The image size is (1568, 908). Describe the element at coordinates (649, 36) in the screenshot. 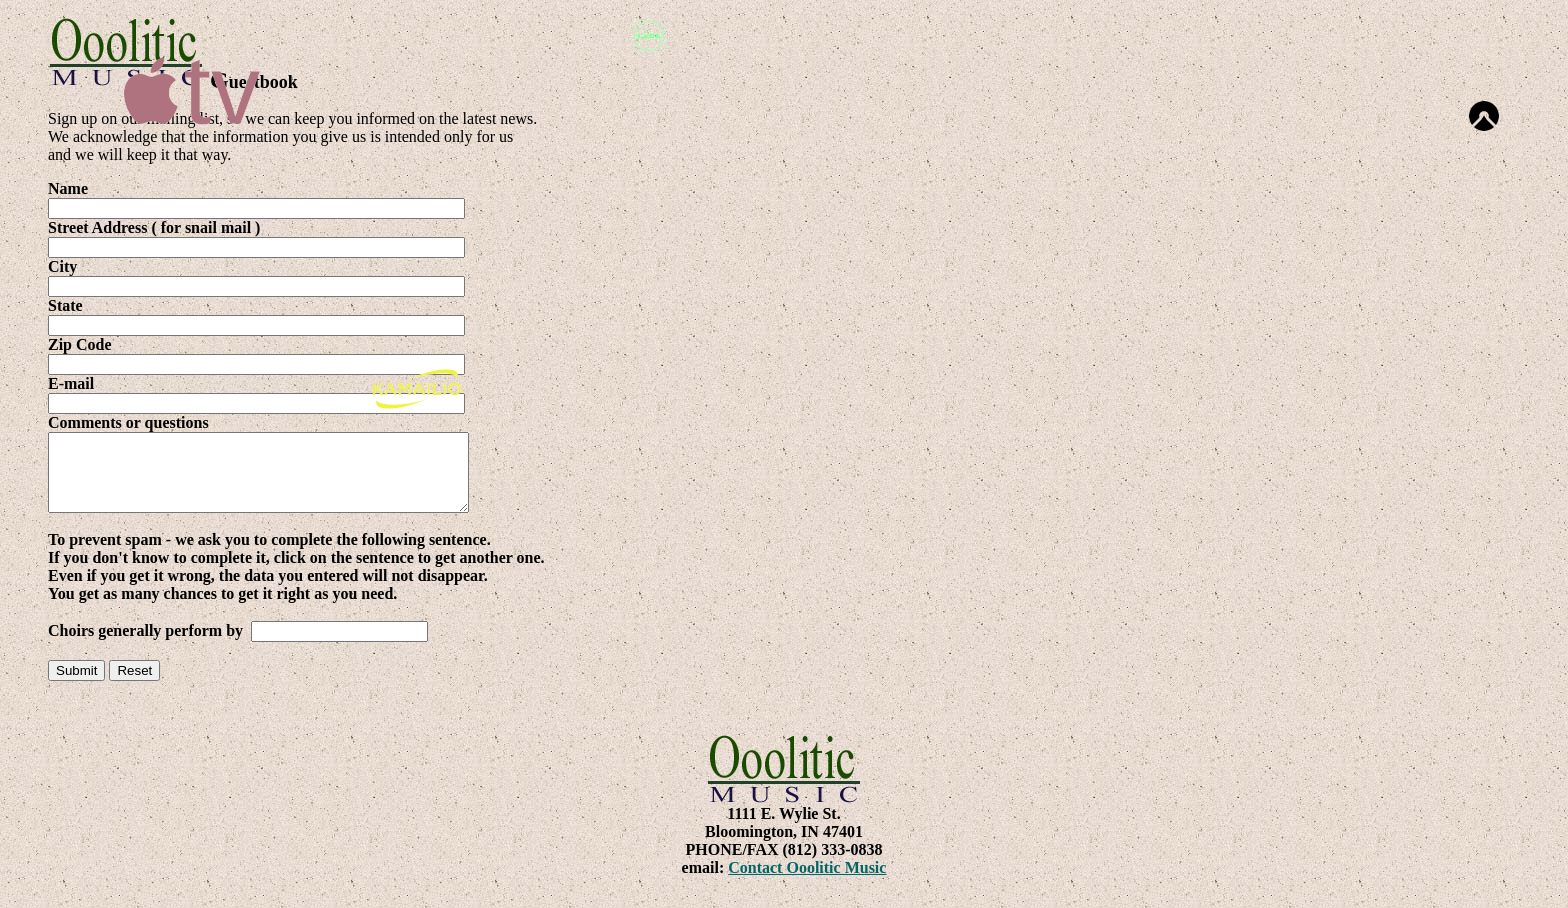

I see `open the Lidl shopping app` at that location.